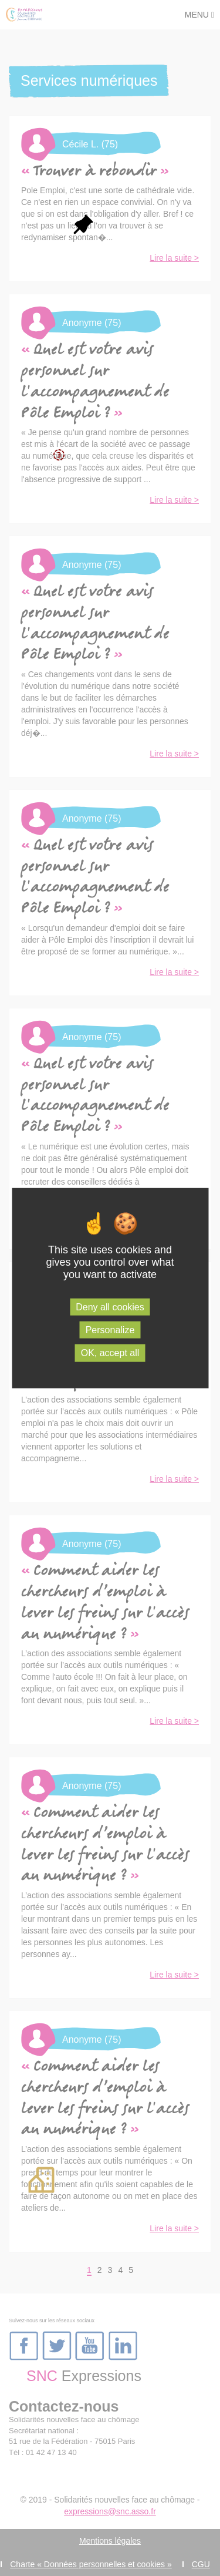 The image size is (220, 2576). Describe the element at coordinates (41, 2180) in the screenshot. I see `view community or residential buildings` at that location.